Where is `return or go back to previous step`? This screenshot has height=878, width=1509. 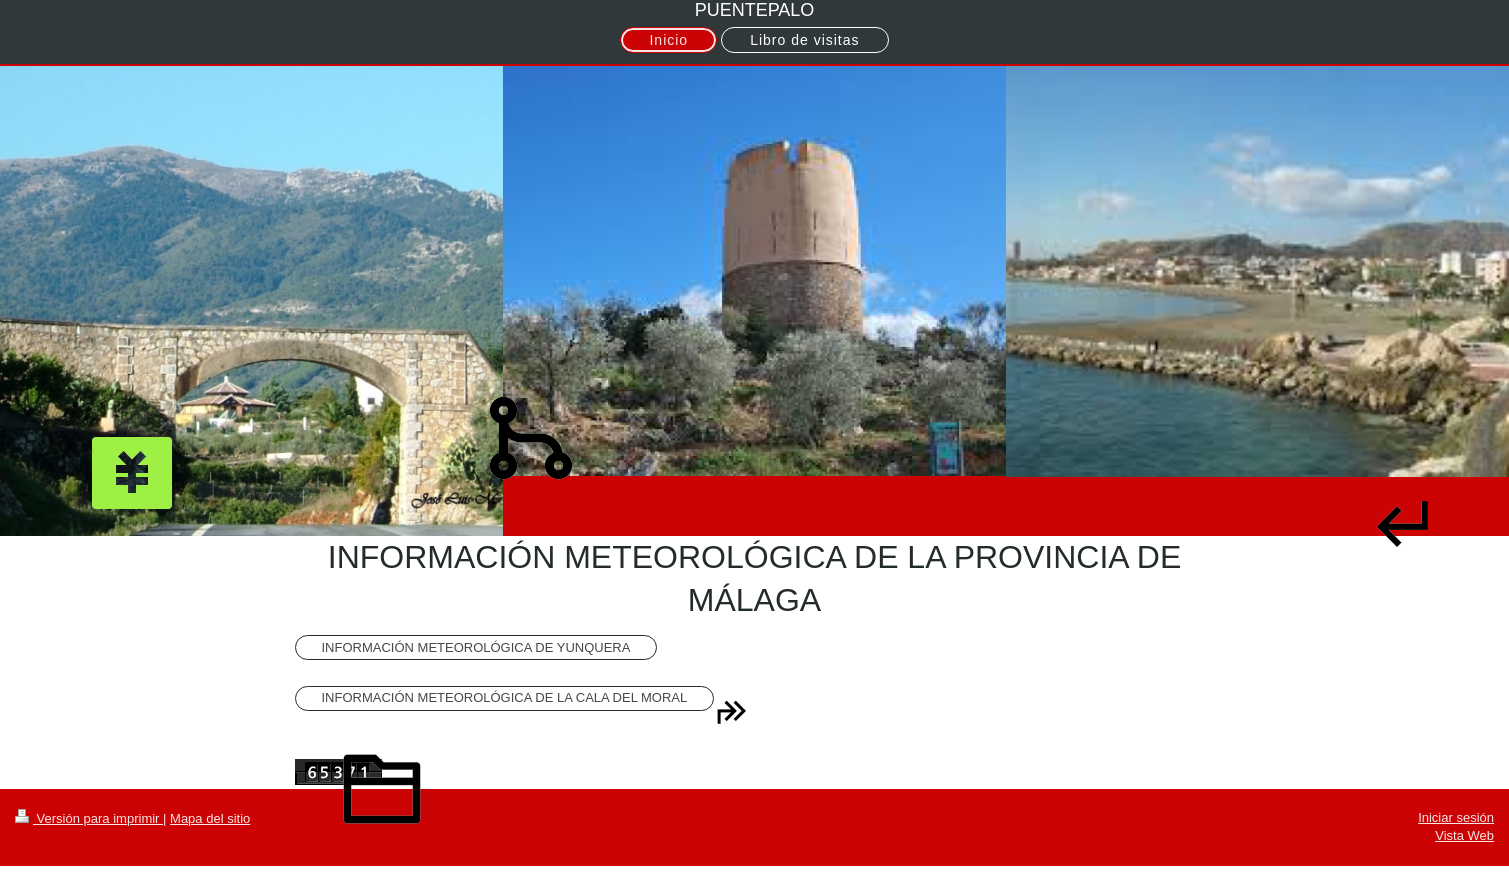 return or go back to previous step is located at coordinates (1405, 523).